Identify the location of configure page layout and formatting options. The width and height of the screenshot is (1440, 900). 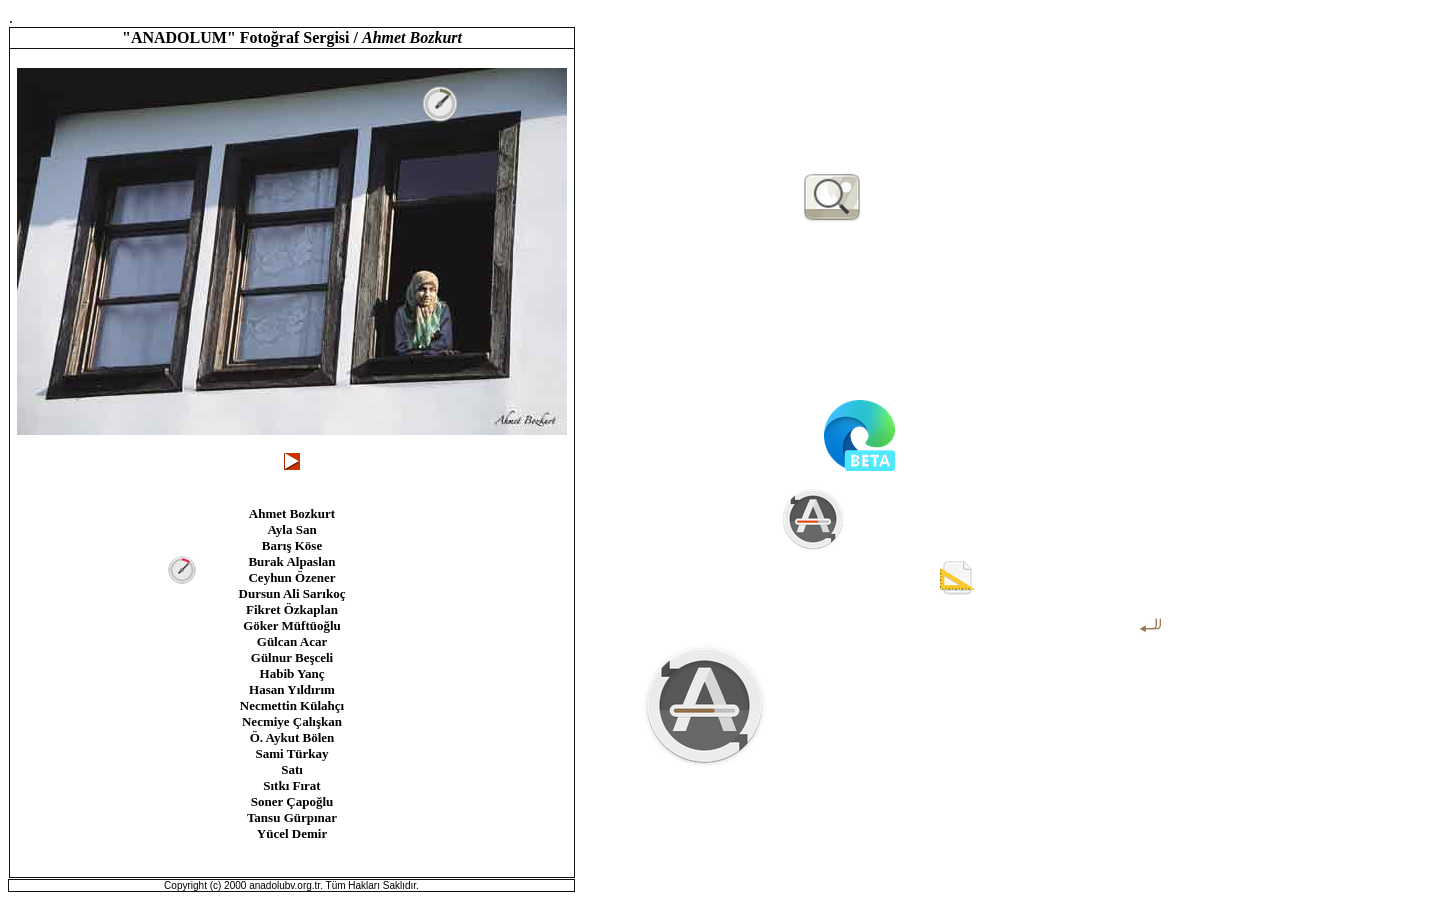
(957, 577).